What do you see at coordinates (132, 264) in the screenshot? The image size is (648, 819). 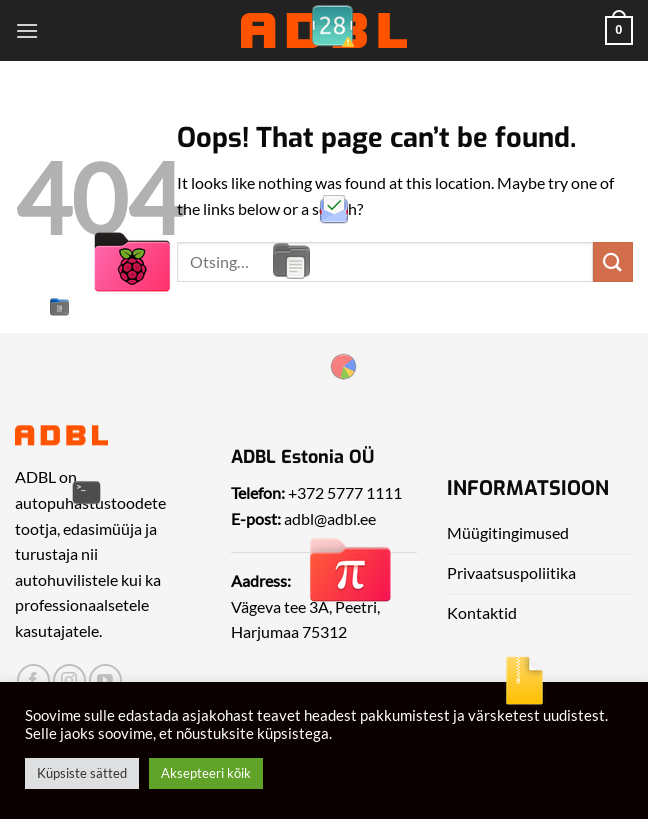 I see `open raspberry pi project files` at bounding box center [132, 264].